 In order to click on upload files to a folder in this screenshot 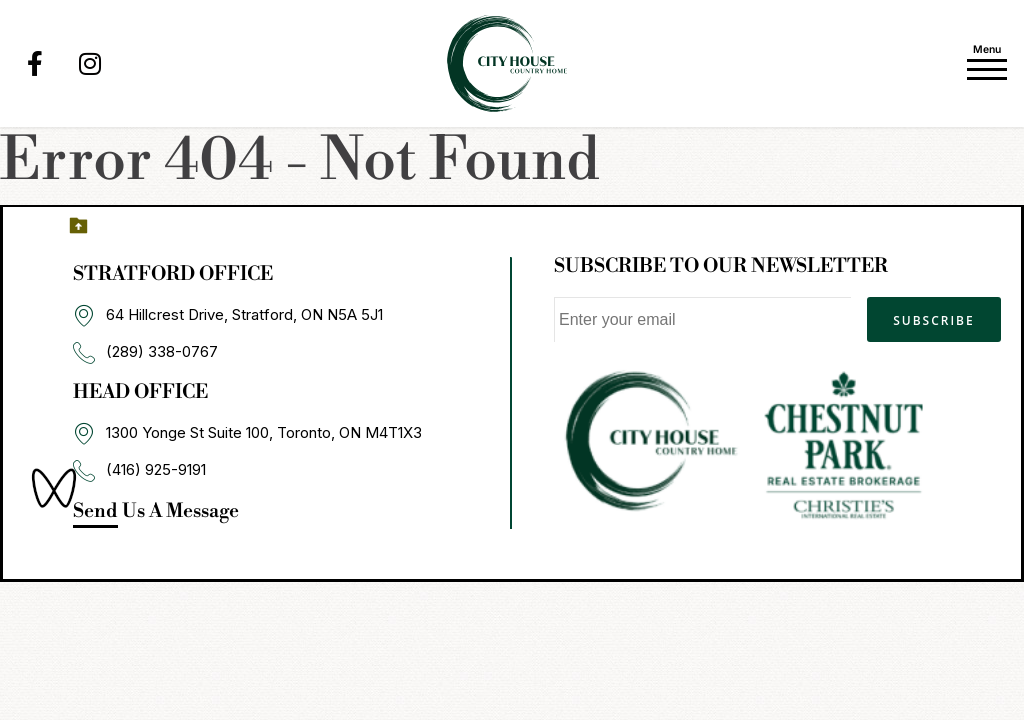, I will do `click(78, 225)`.